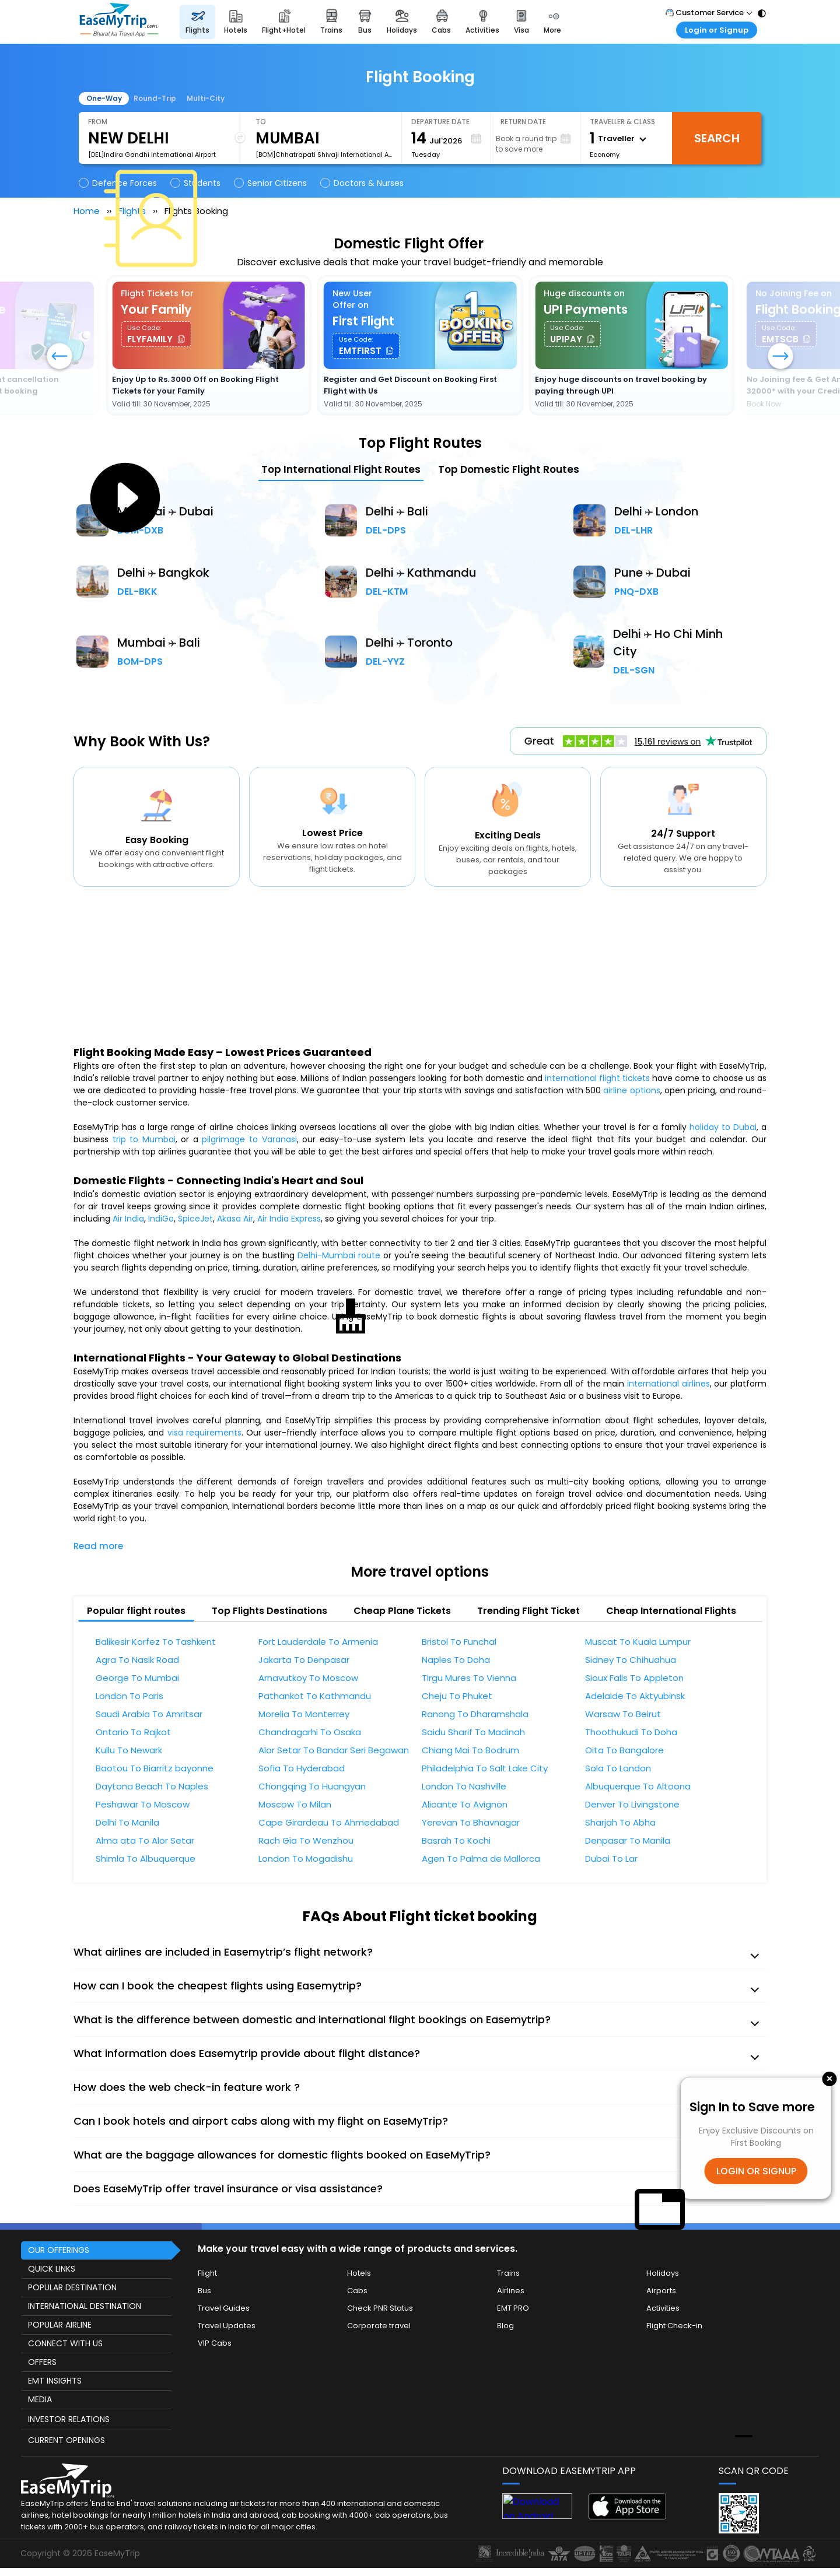  I want to click on play media or video content, so click(125, 497).